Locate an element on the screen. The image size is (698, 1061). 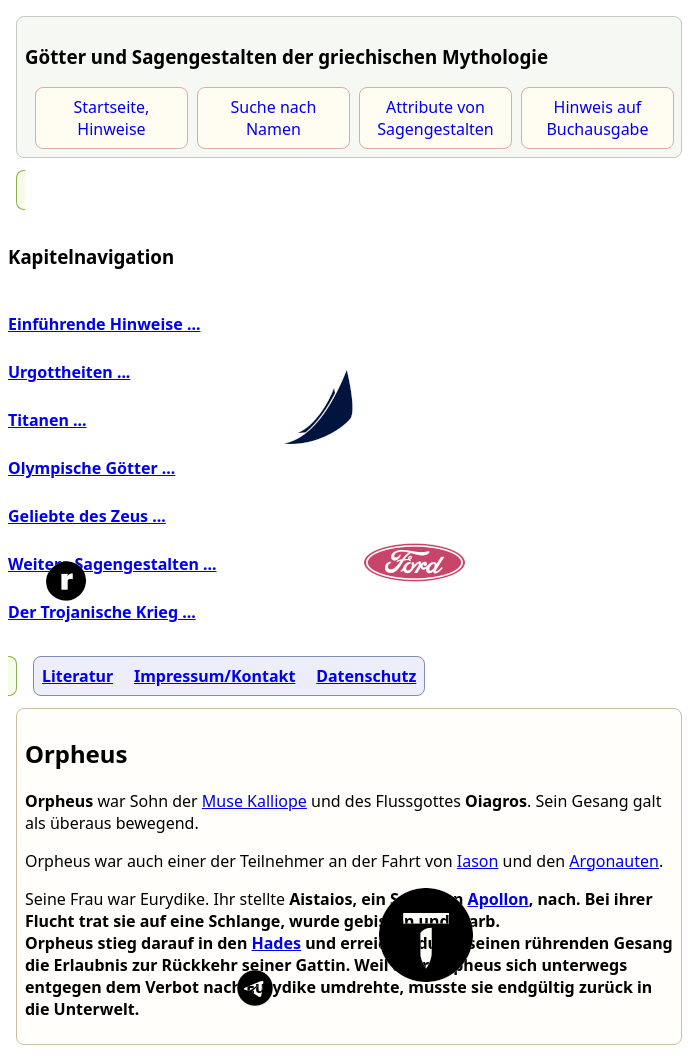
open telegram messaging app is located at coordinates (255, 988).